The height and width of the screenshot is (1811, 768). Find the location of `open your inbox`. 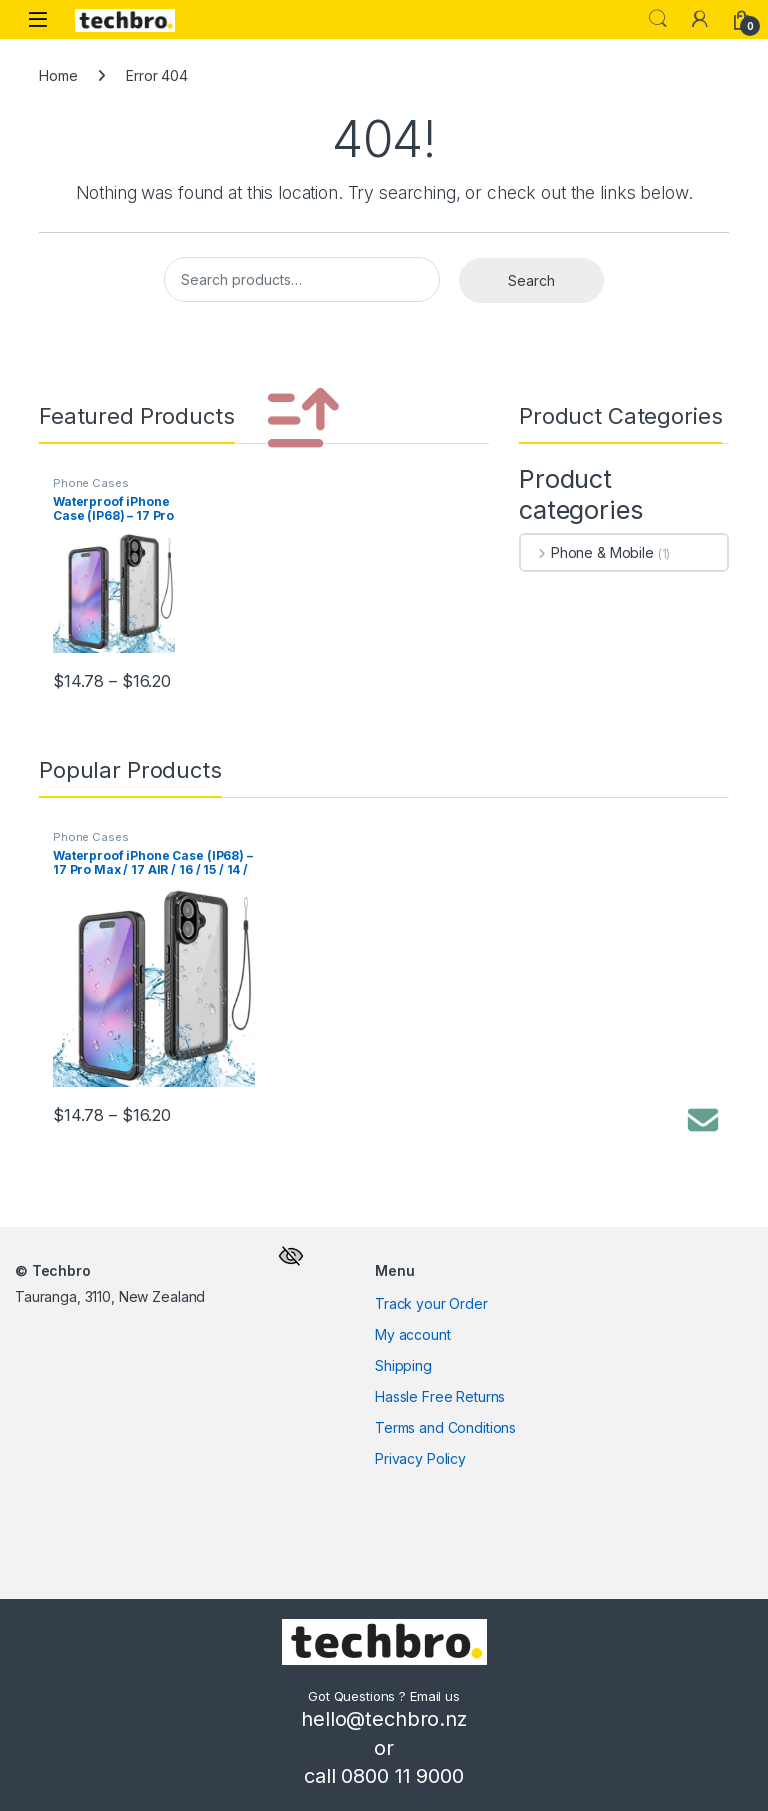

open your inbox is located at coordinates (703, 1120).